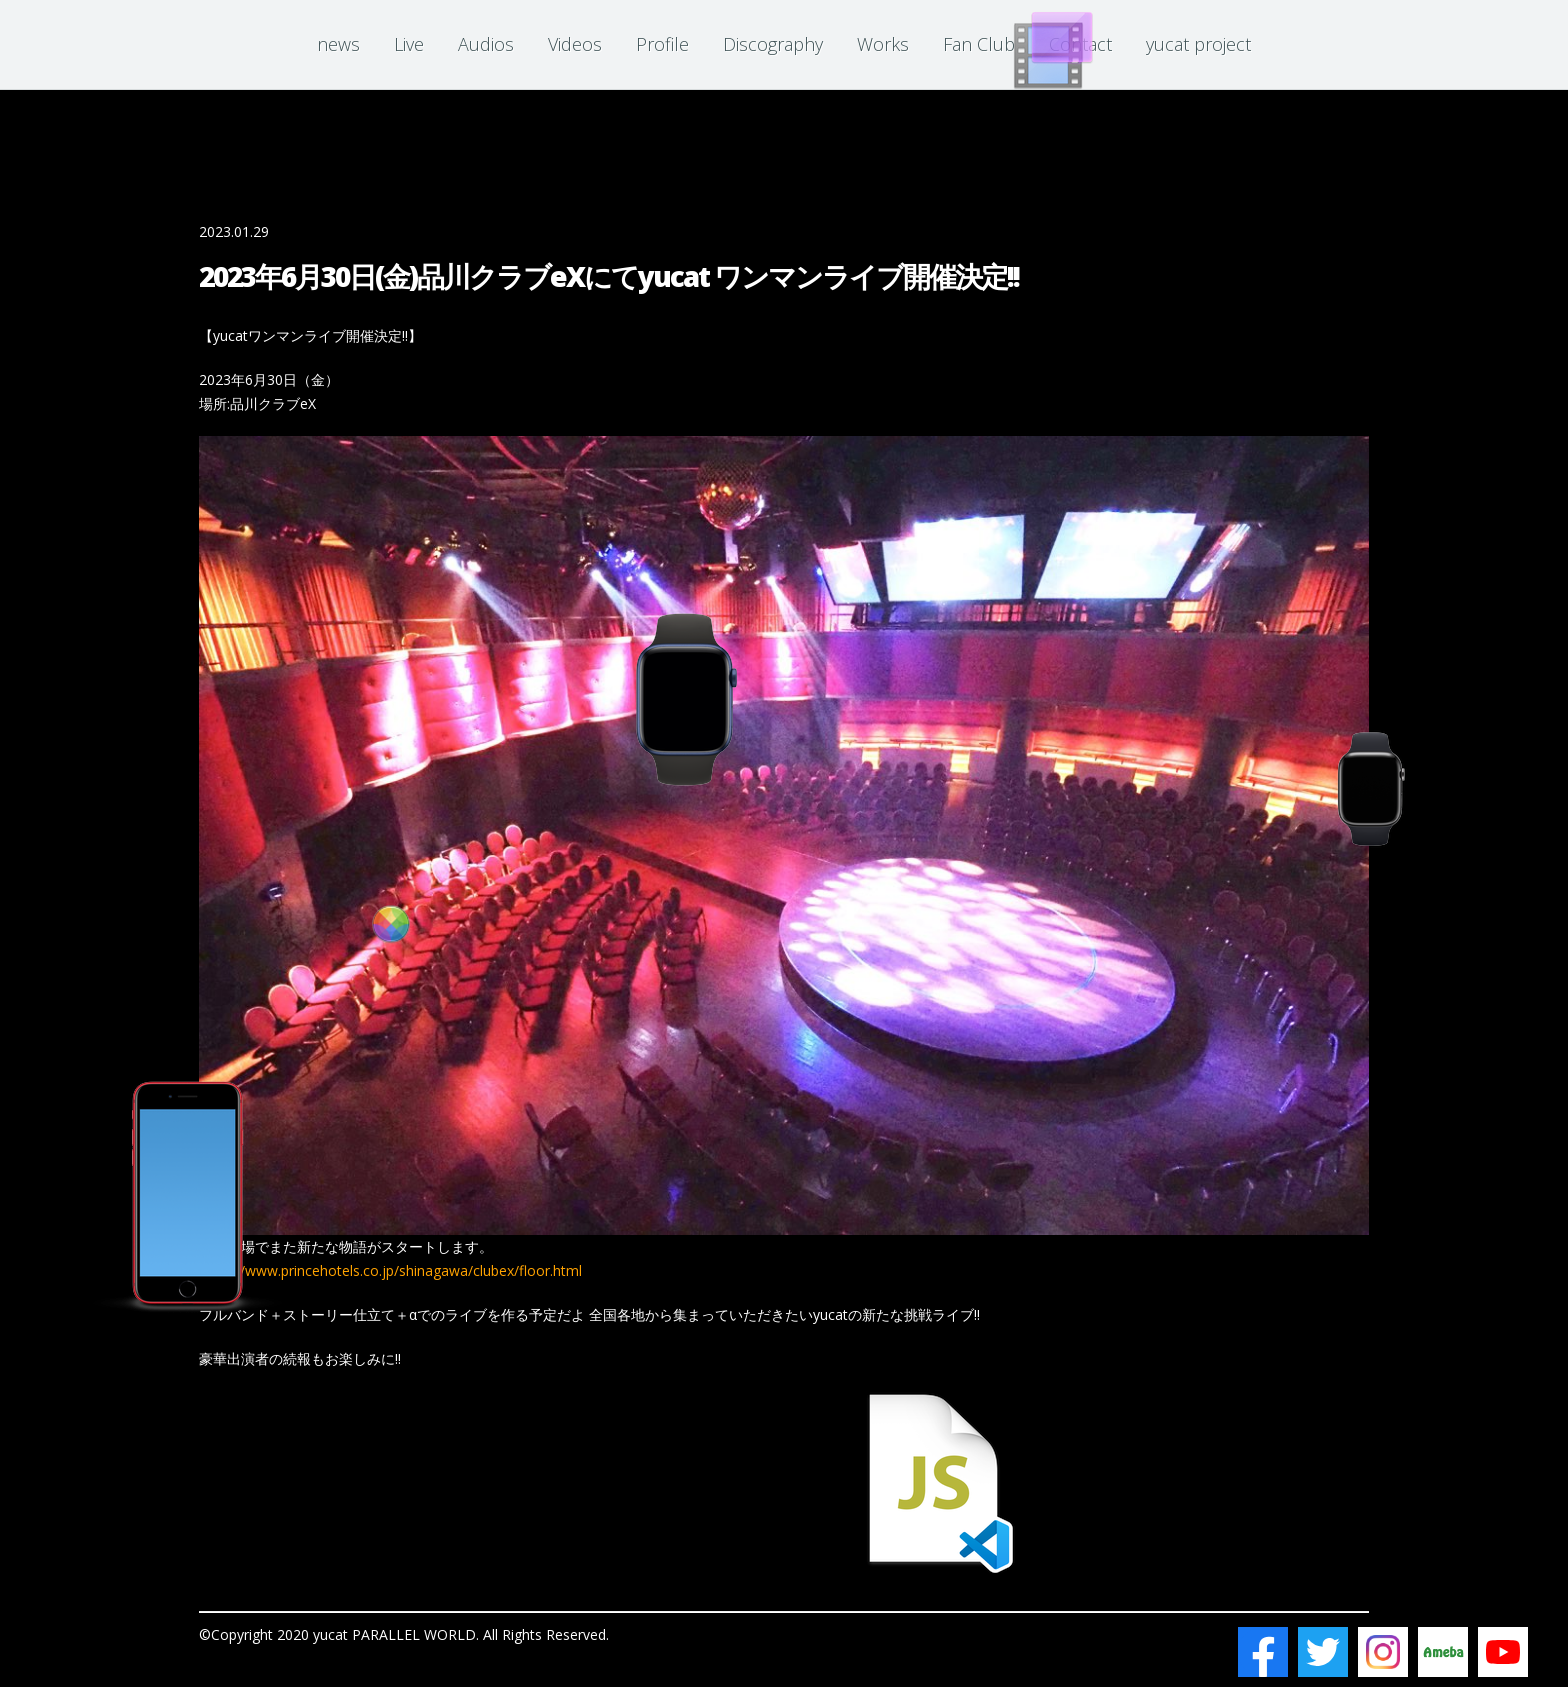 This screenshot has height=1687, width=1568. I want to click on javascript file type in Visual Studio Code, so click(933, 1482).